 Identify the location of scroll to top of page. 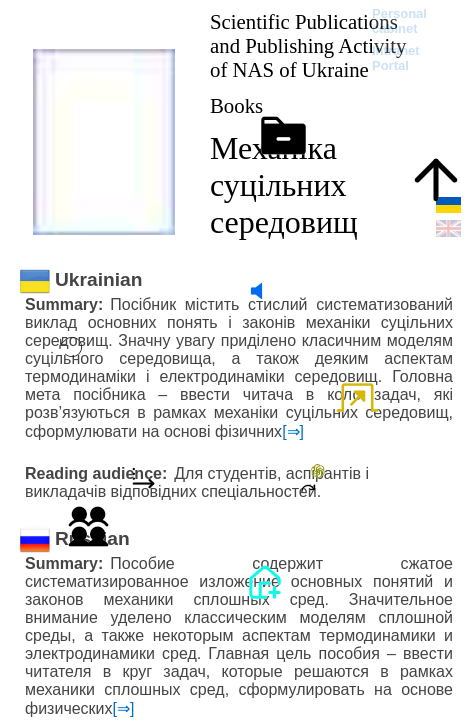
(436, 180).